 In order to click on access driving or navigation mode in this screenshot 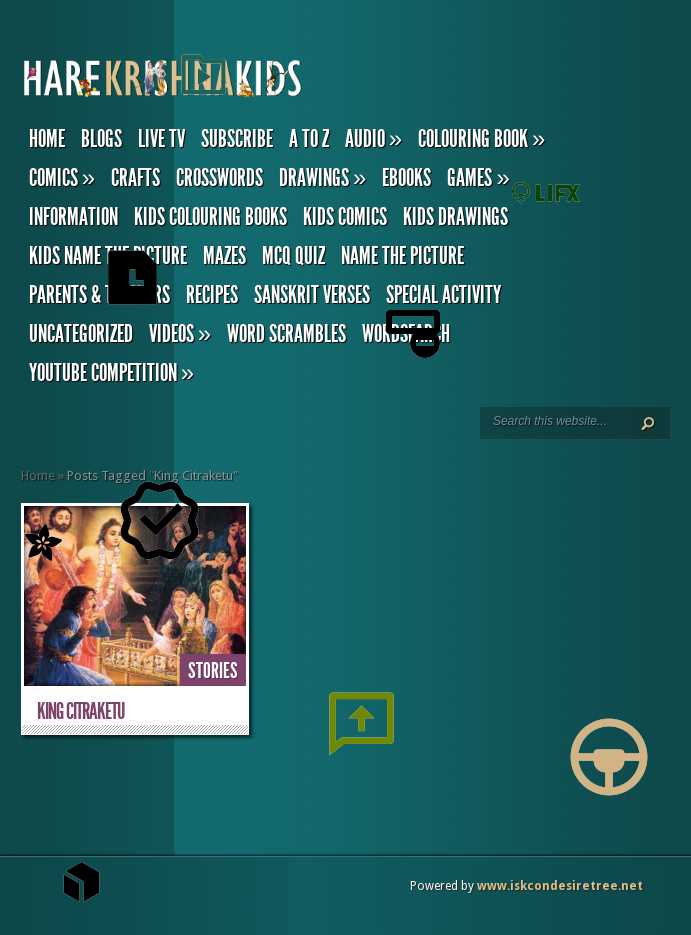, I will do `click(609, 757)`.